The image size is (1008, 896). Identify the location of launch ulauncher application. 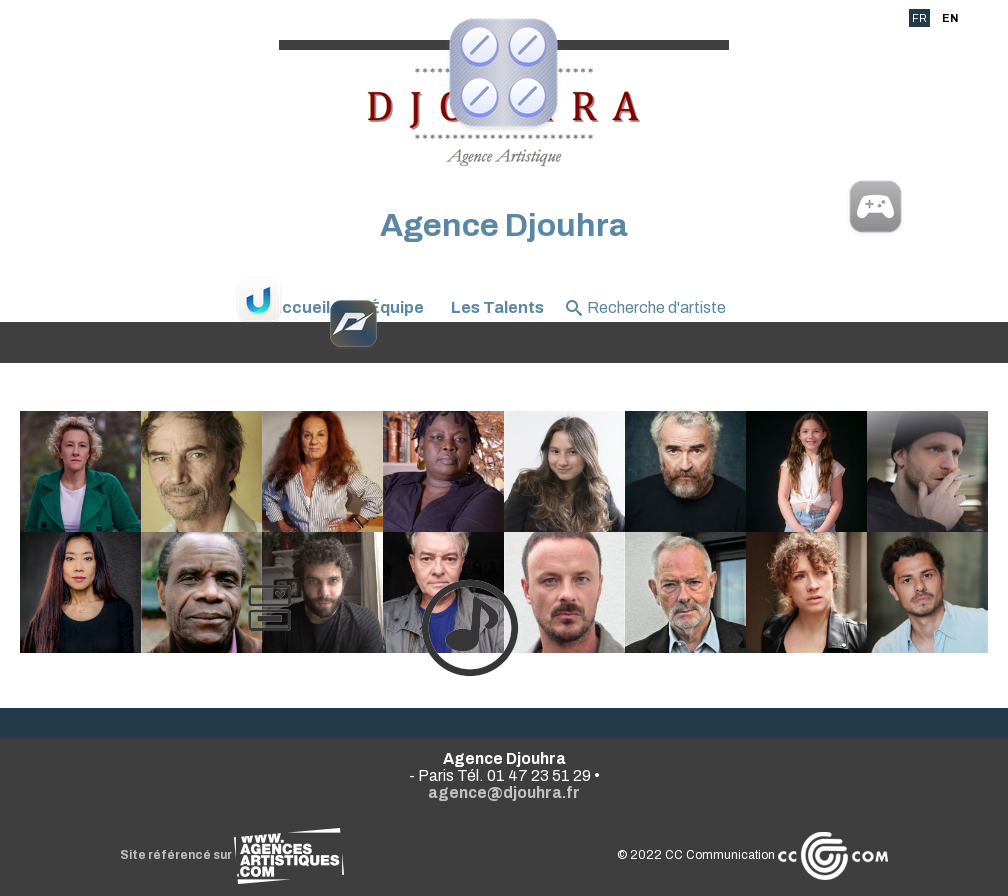
(259, 300).